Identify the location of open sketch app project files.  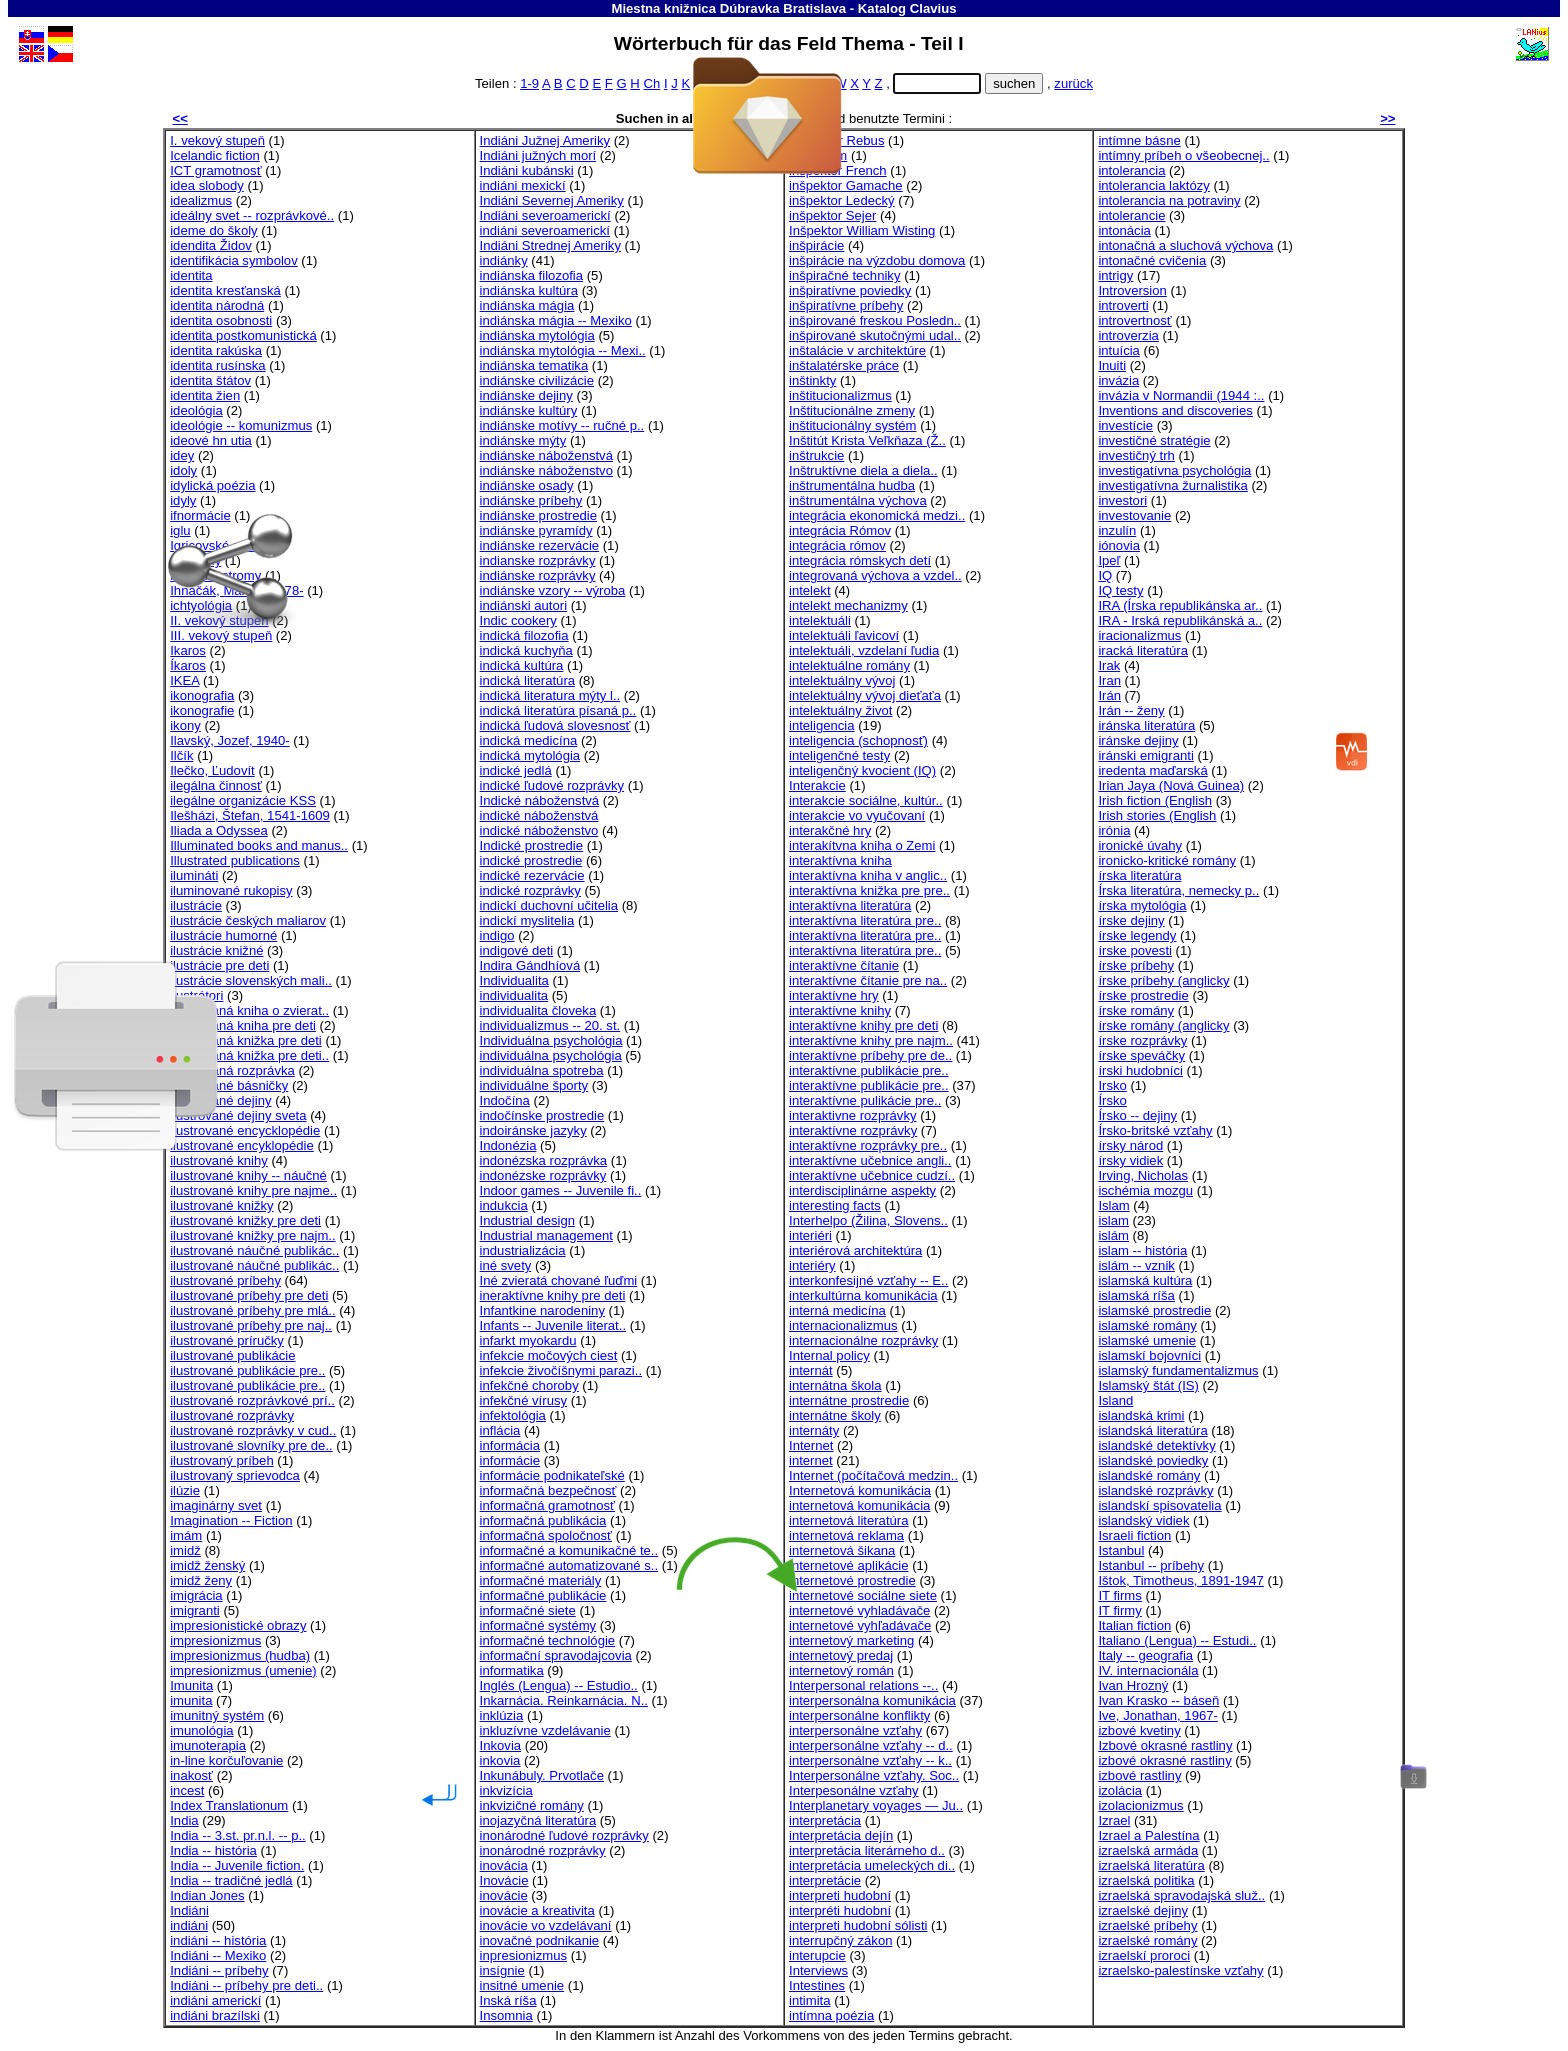
(766, 119).